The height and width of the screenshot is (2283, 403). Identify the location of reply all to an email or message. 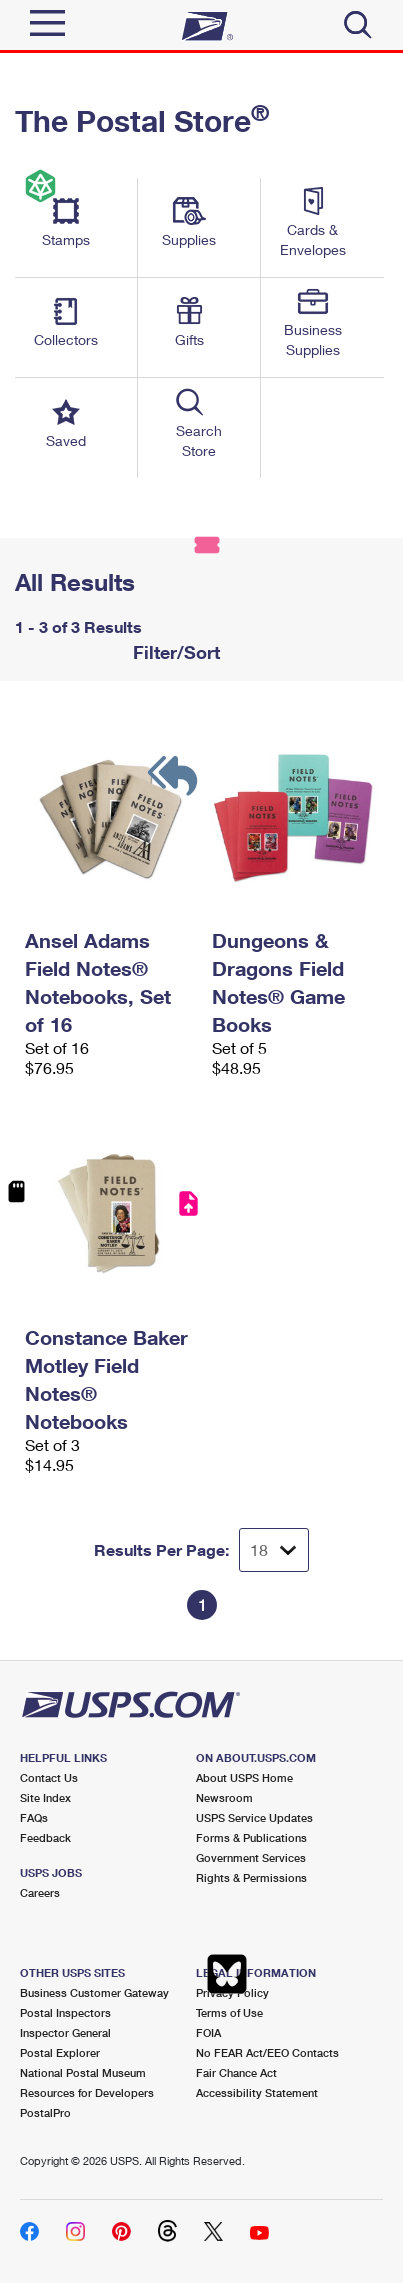
(172, 776).